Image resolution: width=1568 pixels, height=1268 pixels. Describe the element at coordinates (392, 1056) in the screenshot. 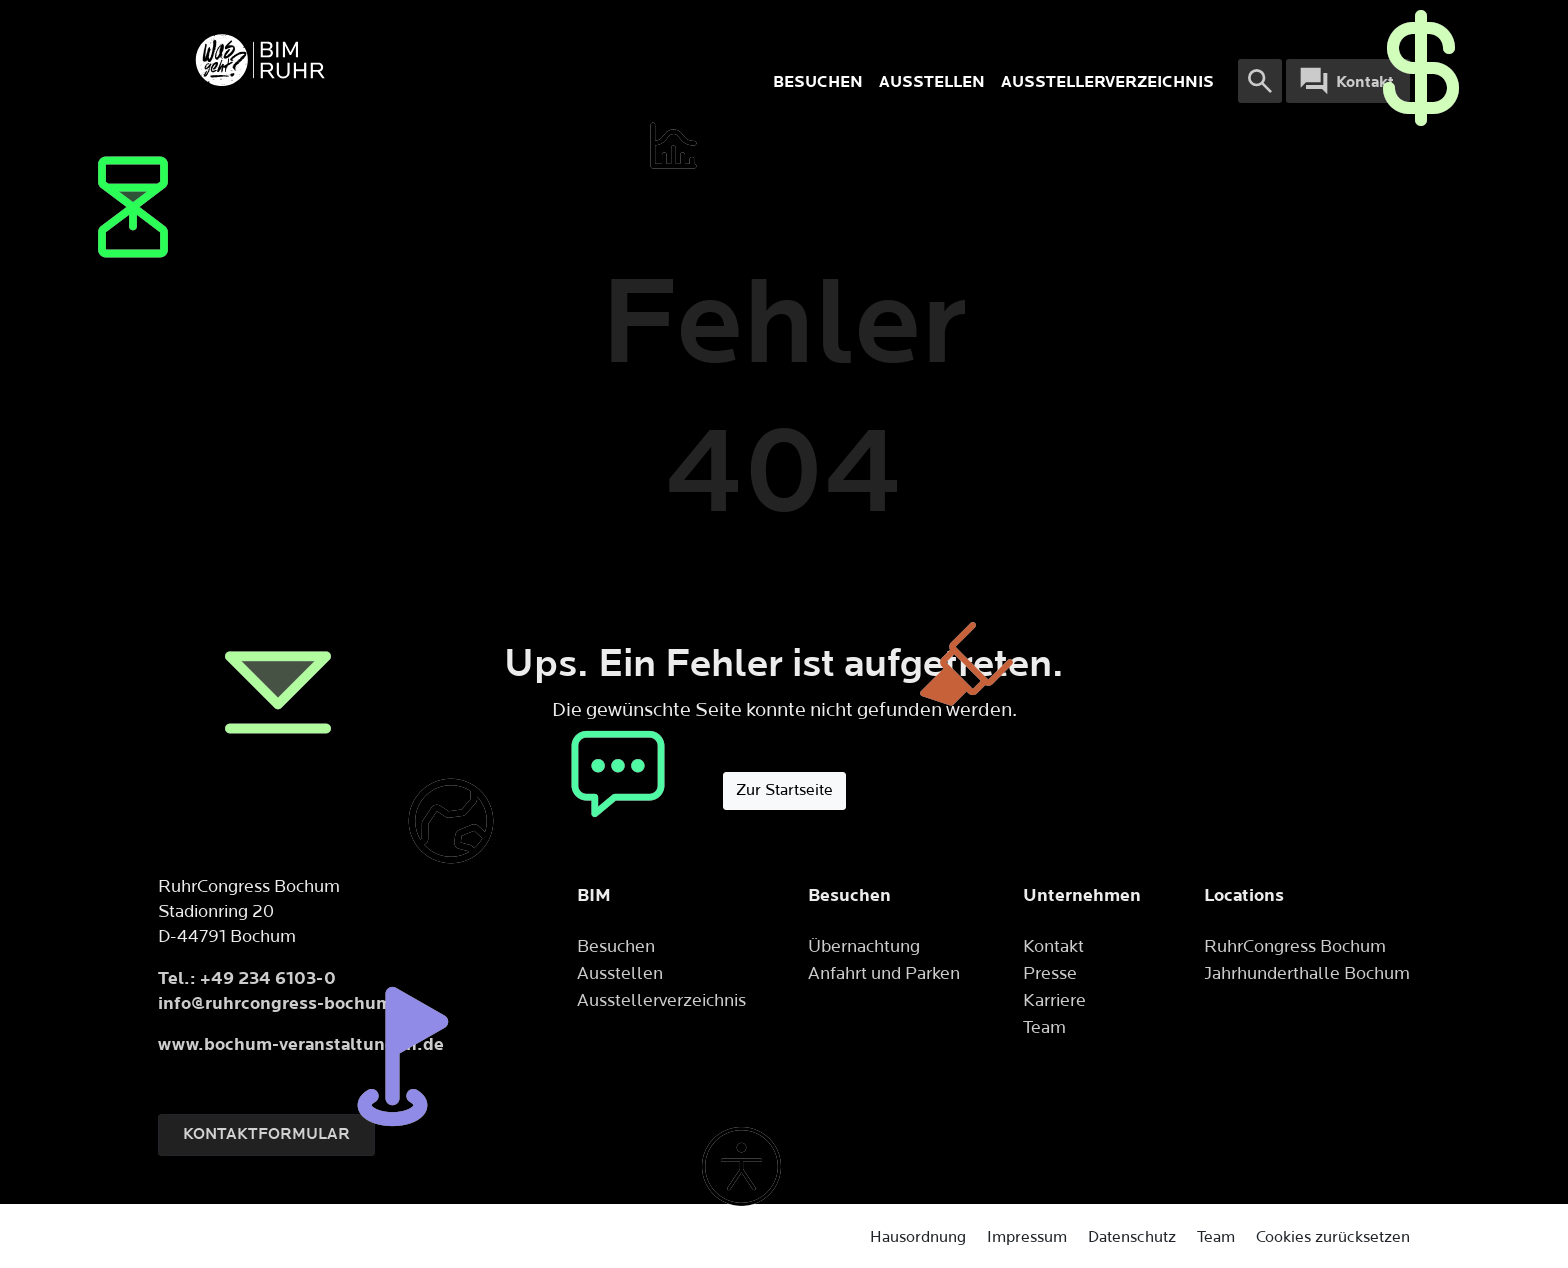

I see `access golf course or mini golf features` at that location.